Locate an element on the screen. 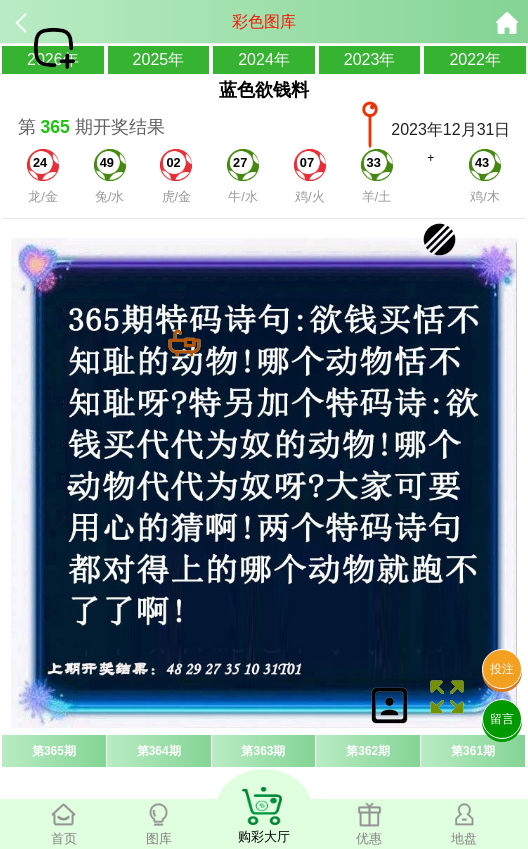 Image resolution: width=528 pixels, height=849 pixels. pin a location on the map is located at coordinates (370, 125).